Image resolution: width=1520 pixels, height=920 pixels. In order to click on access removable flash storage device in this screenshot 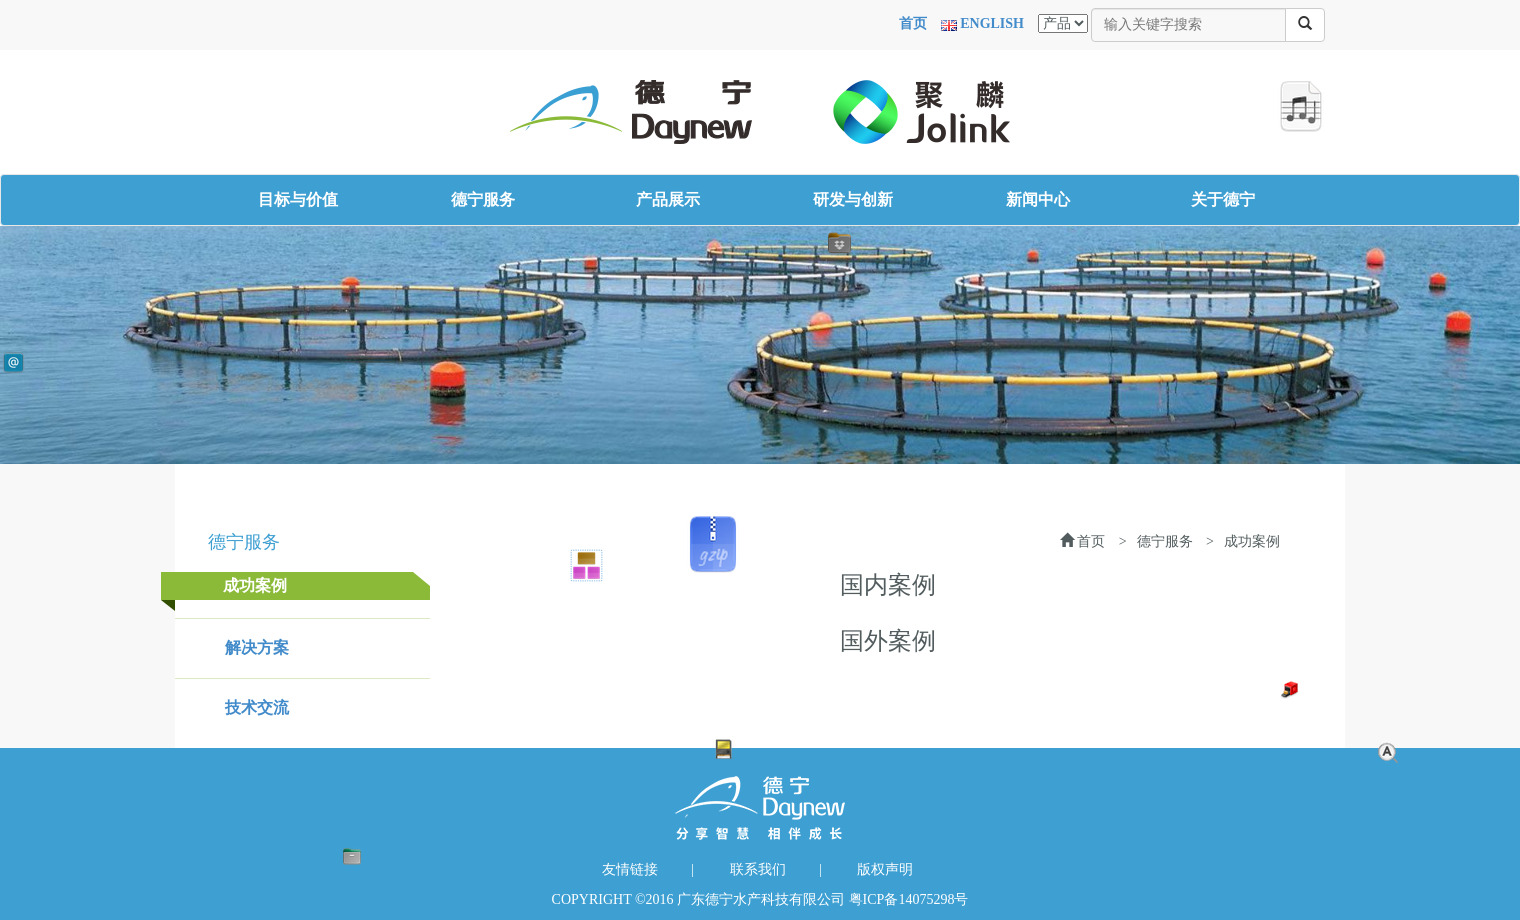, I will do `click(723, 749)`.